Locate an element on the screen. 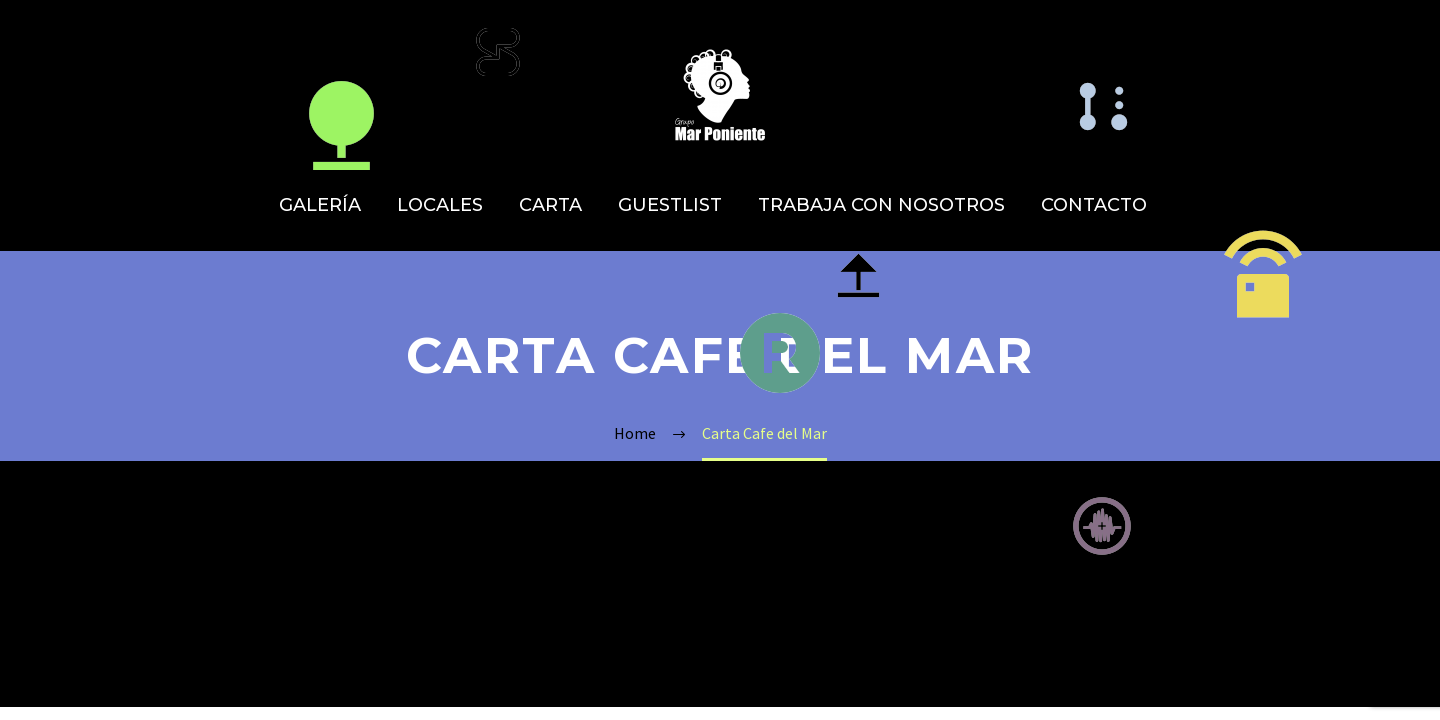 This screenshot has height=720, width=1440. creative commons sampling plus license indicator is located at coordinates (1102, 526).